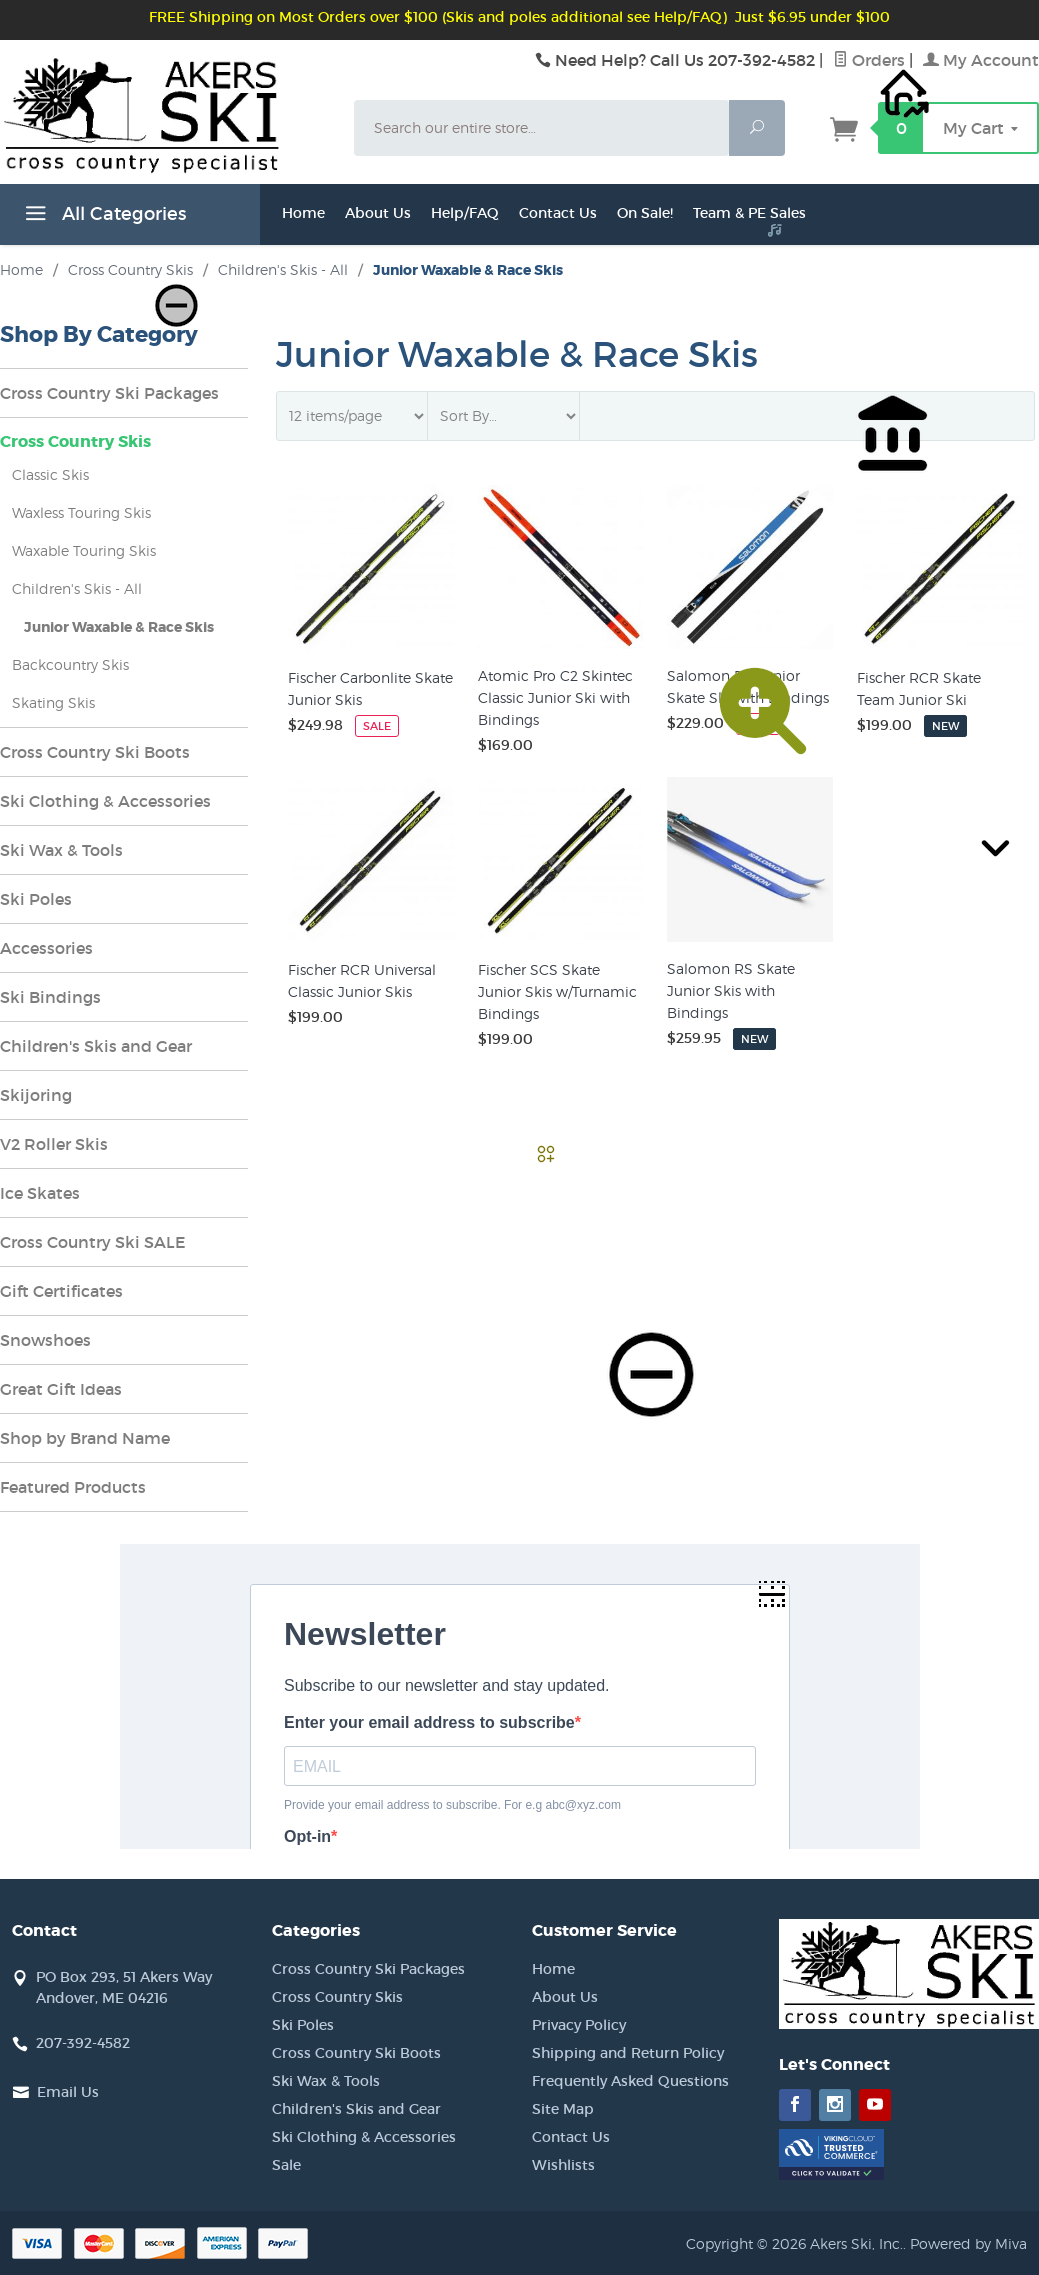 The image size is (1039, 2275). What do you see at coordinates (775, 230) in the screenshot?
I see `remove a song from playlist` at bounding box center [775, 230].